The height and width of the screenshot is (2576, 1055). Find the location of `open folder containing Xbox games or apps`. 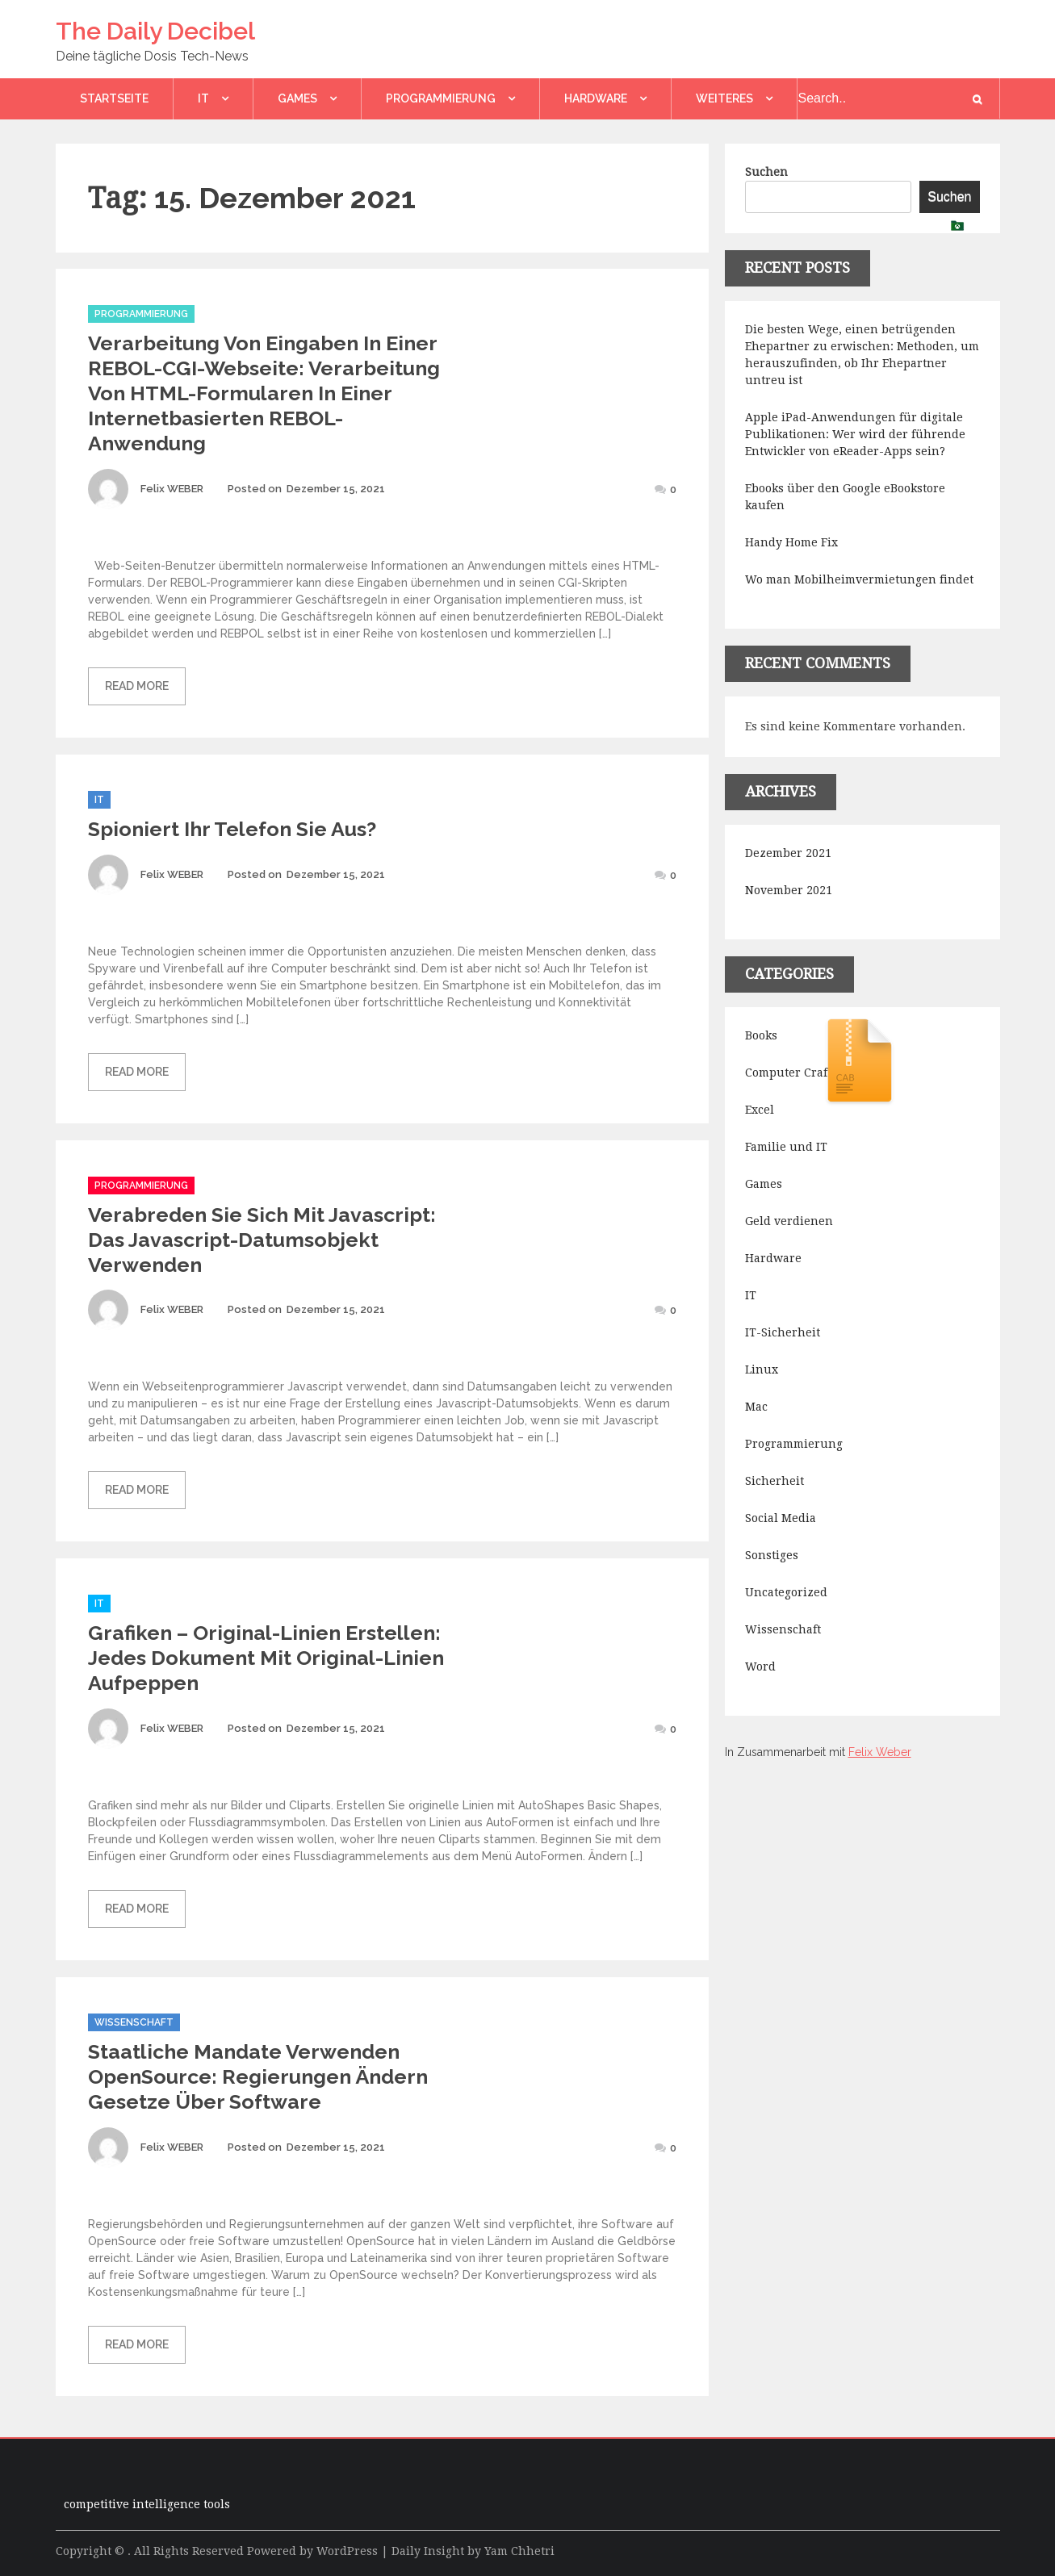

open folder containing Xbox games or apps is located at coordinates (957, 226).